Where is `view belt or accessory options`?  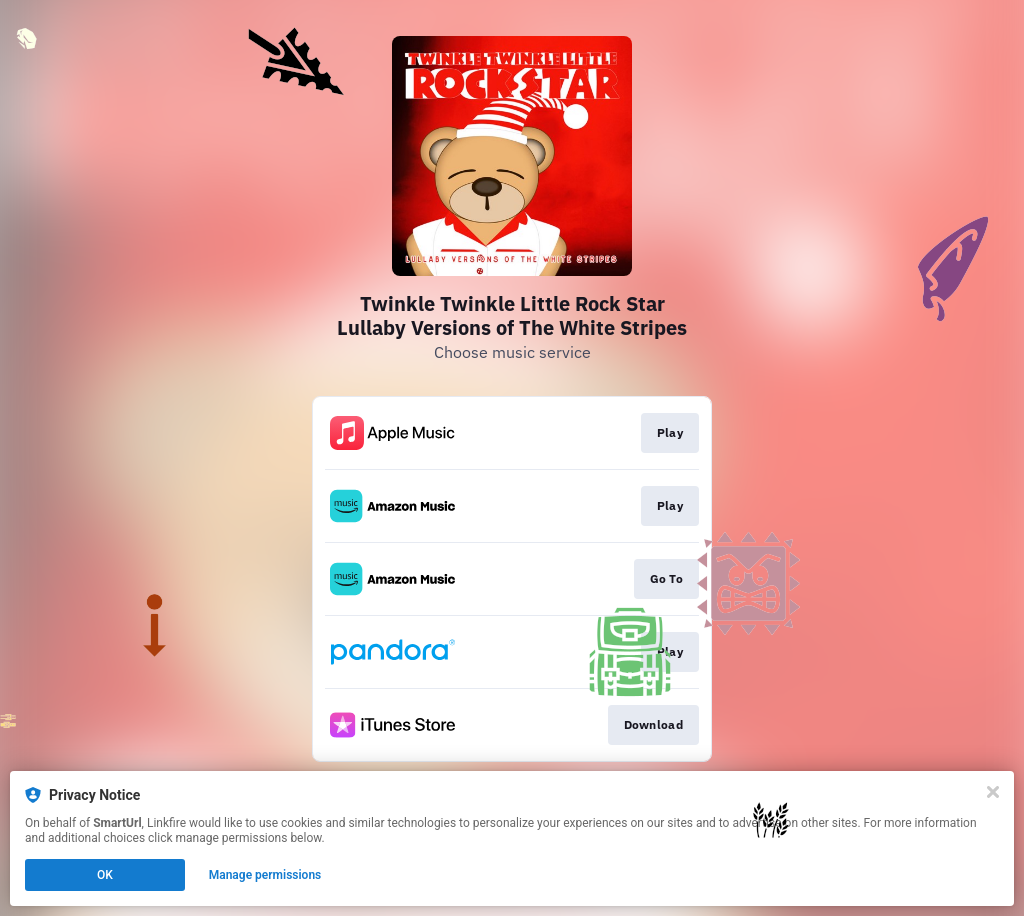
view belt or accessory options is located at coordinates (8, 721).